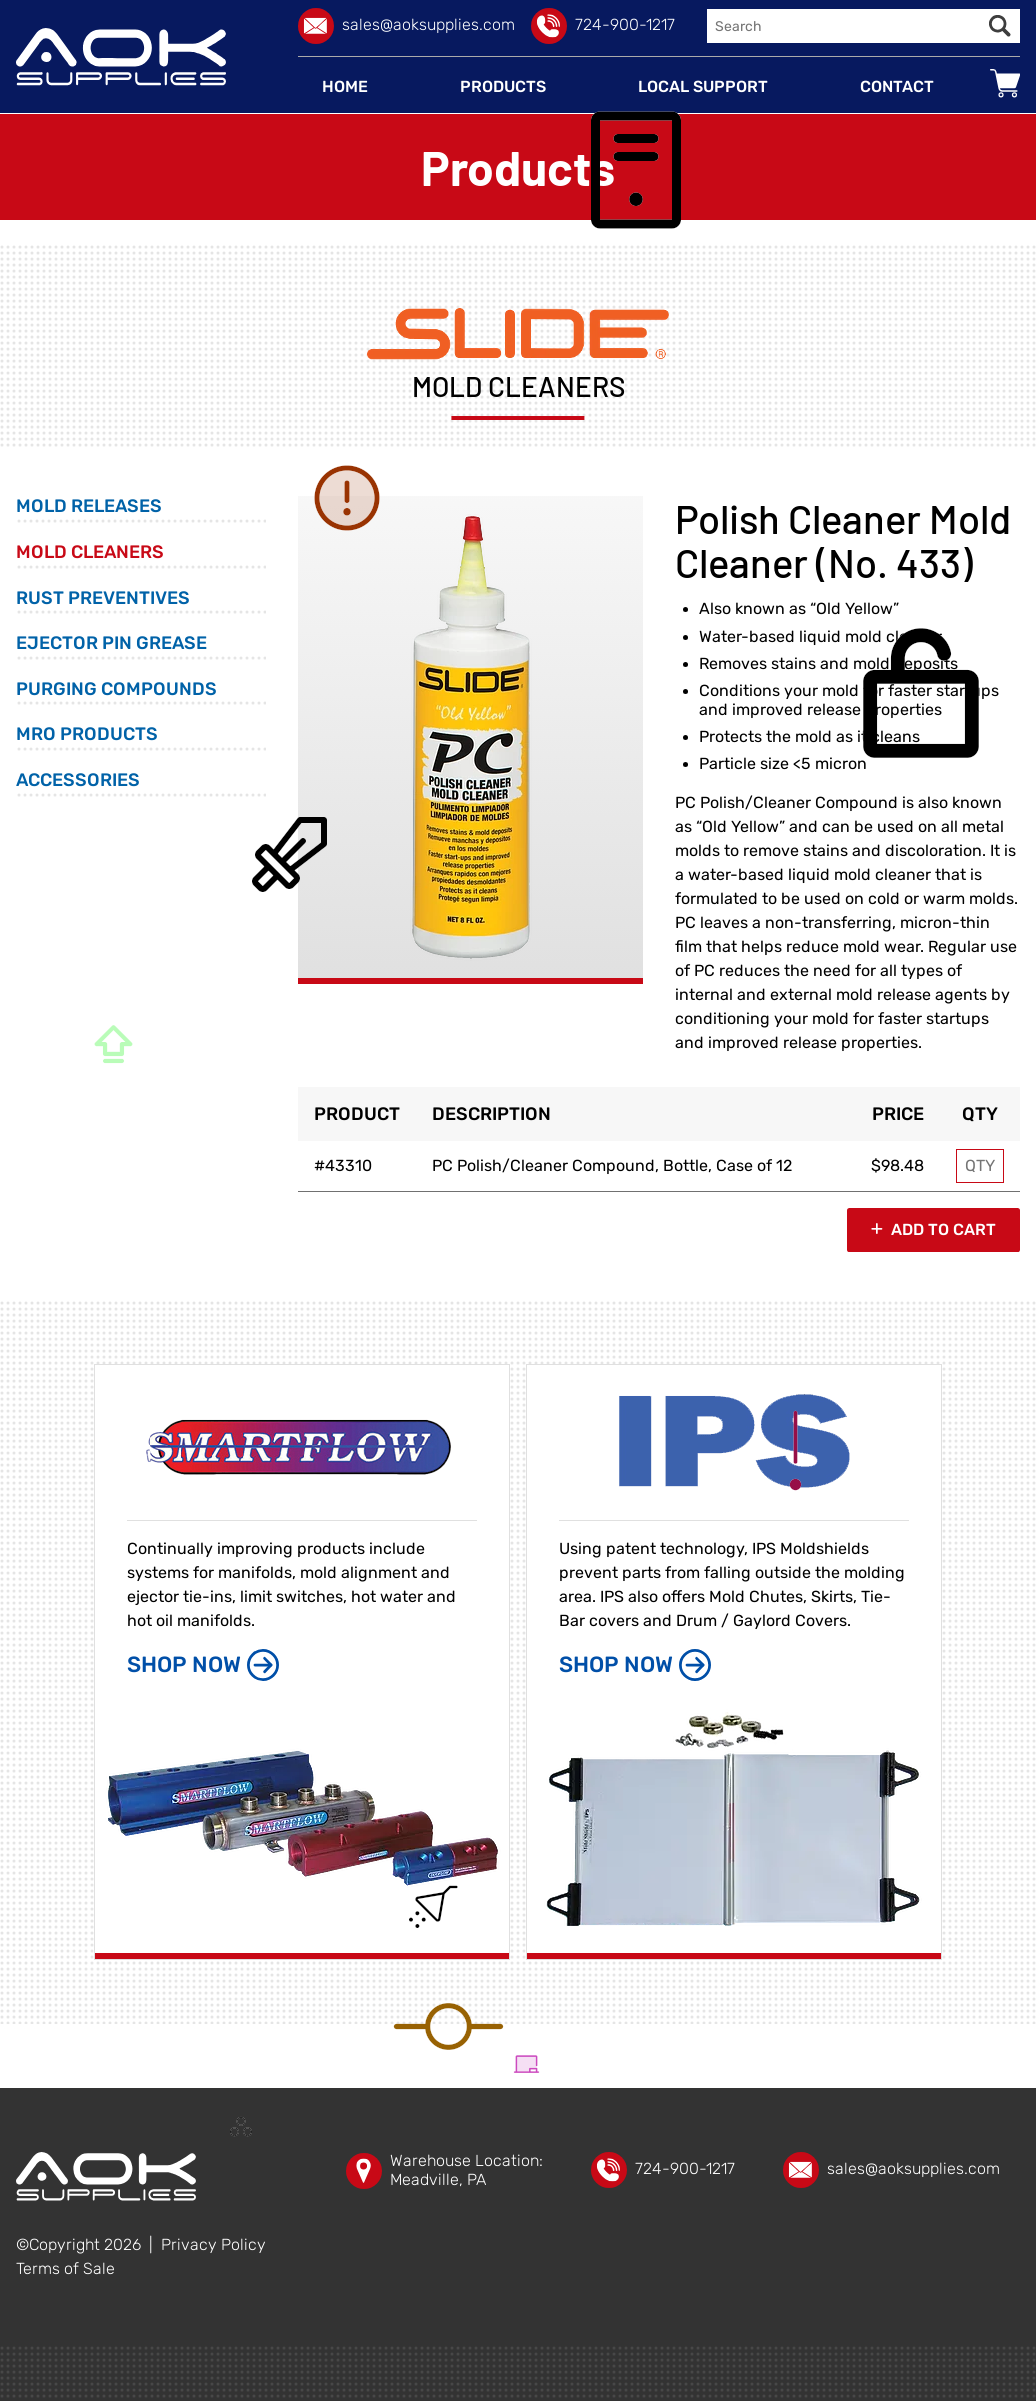 This screenshot has width=1036, height=2401. I want to click on group or organize items, so click(241, 2127).